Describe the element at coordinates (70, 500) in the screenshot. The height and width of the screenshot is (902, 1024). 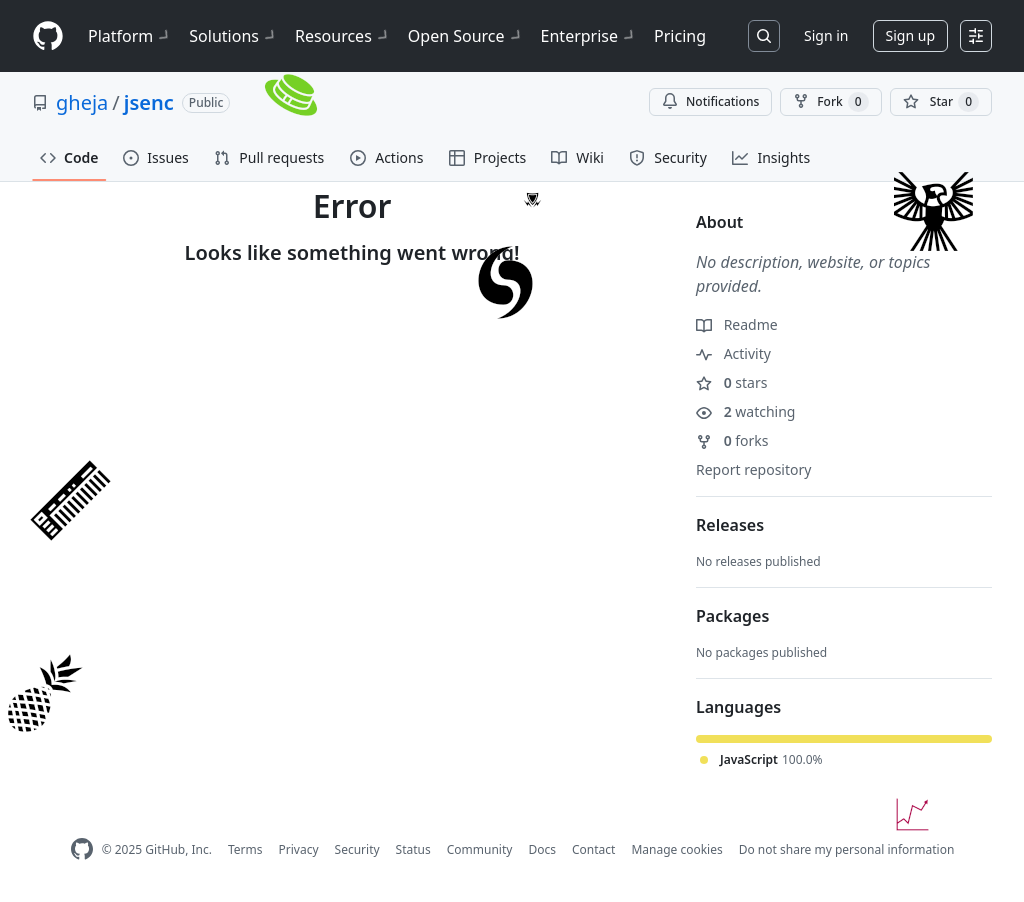
I see `open virtual piano or keyboard instrument` at that location.